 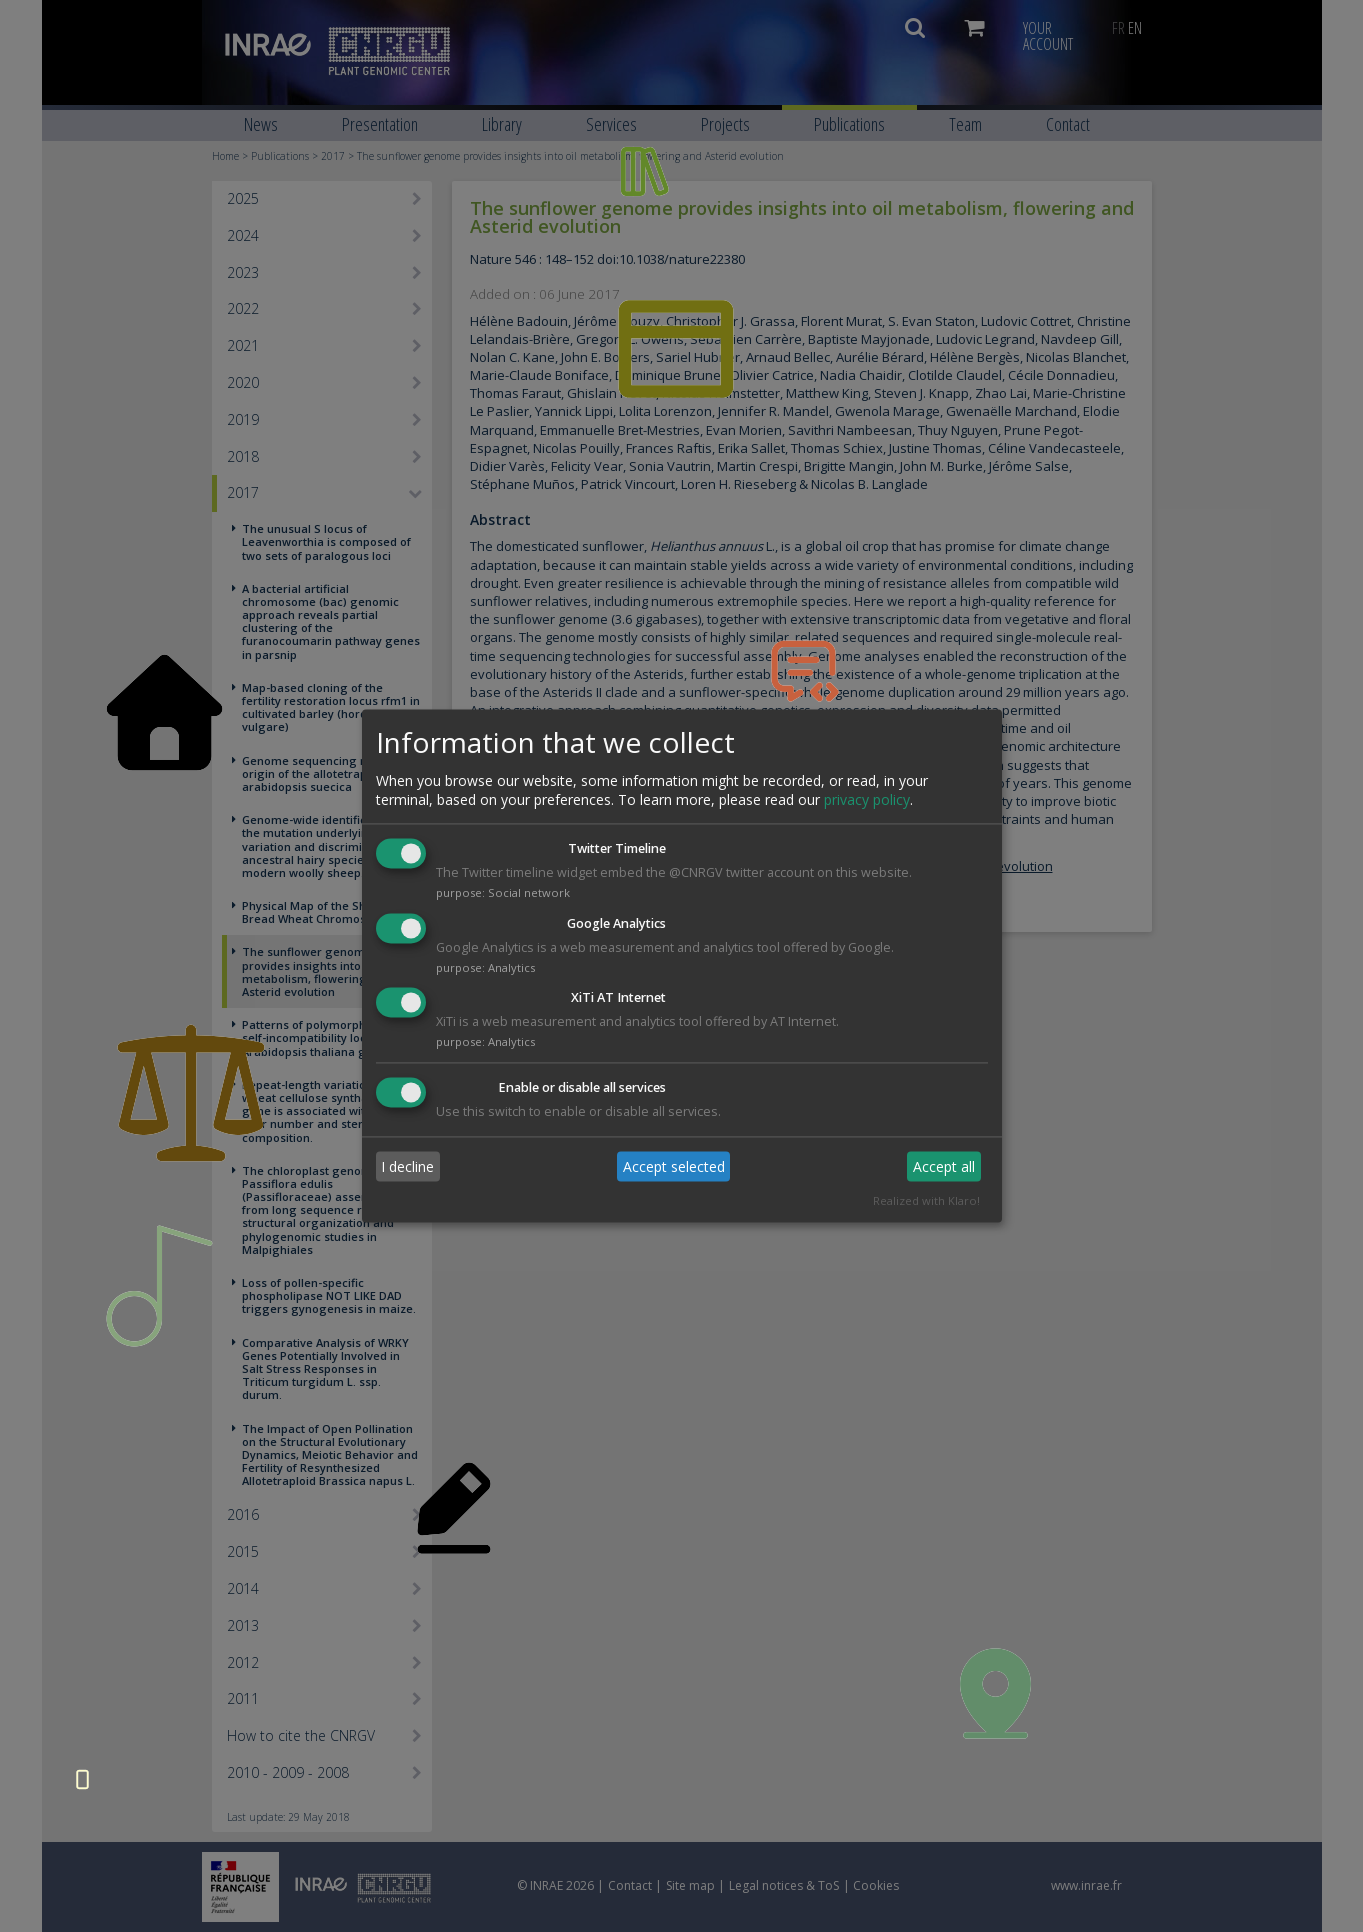 What do you see at coordinates (803, 669) in the screenshot?
I see `view code snippets in chat` at bounding box center [803, 669].